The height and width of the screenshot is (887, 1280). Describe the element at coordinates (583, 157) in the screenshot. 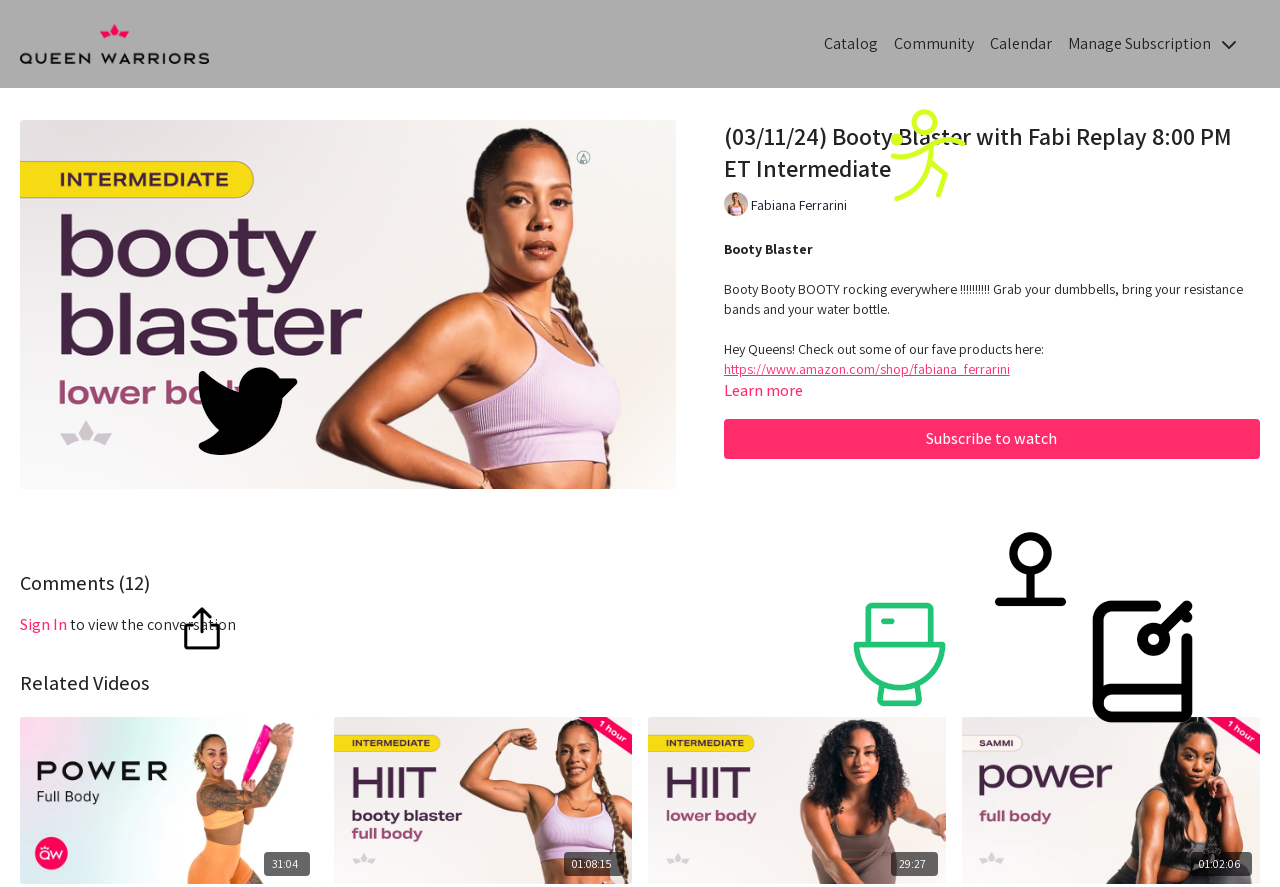

I see `edit profile or settings` at that location.